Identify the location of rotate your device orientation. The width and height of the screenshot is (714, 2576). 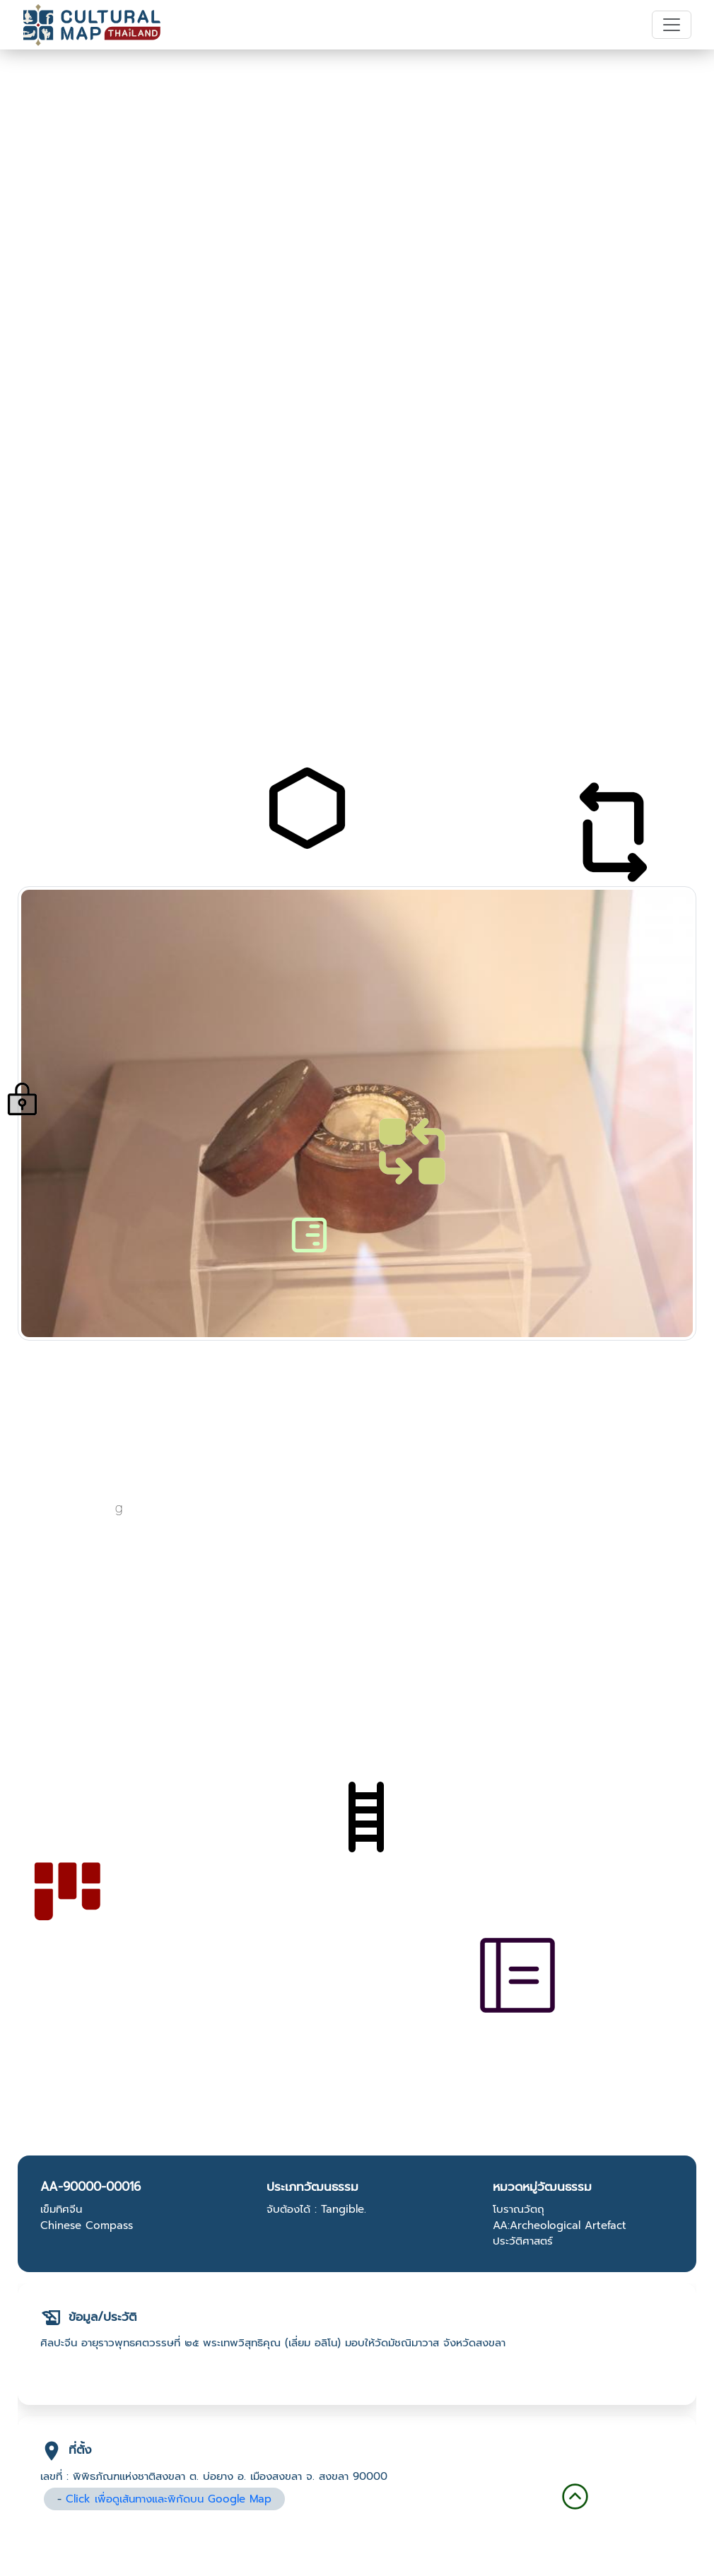
(613, 832).